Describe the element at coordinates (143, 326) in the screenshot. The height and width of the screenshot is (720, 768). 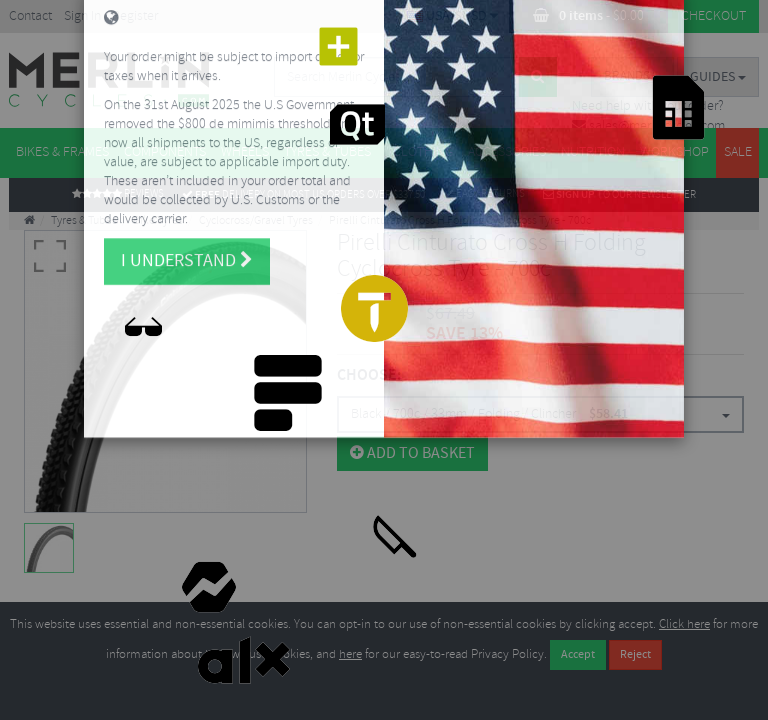
I see `awesome lists logo` at that location.